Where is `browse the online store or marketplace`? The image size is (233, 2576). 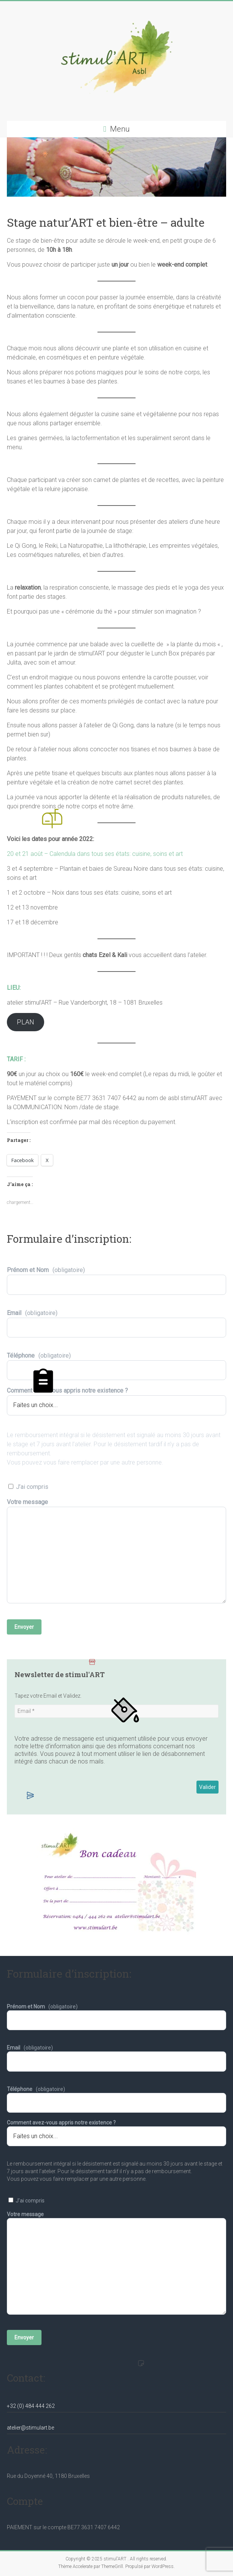
browse the online store or marketplace is located at coordinates (92, 1662).